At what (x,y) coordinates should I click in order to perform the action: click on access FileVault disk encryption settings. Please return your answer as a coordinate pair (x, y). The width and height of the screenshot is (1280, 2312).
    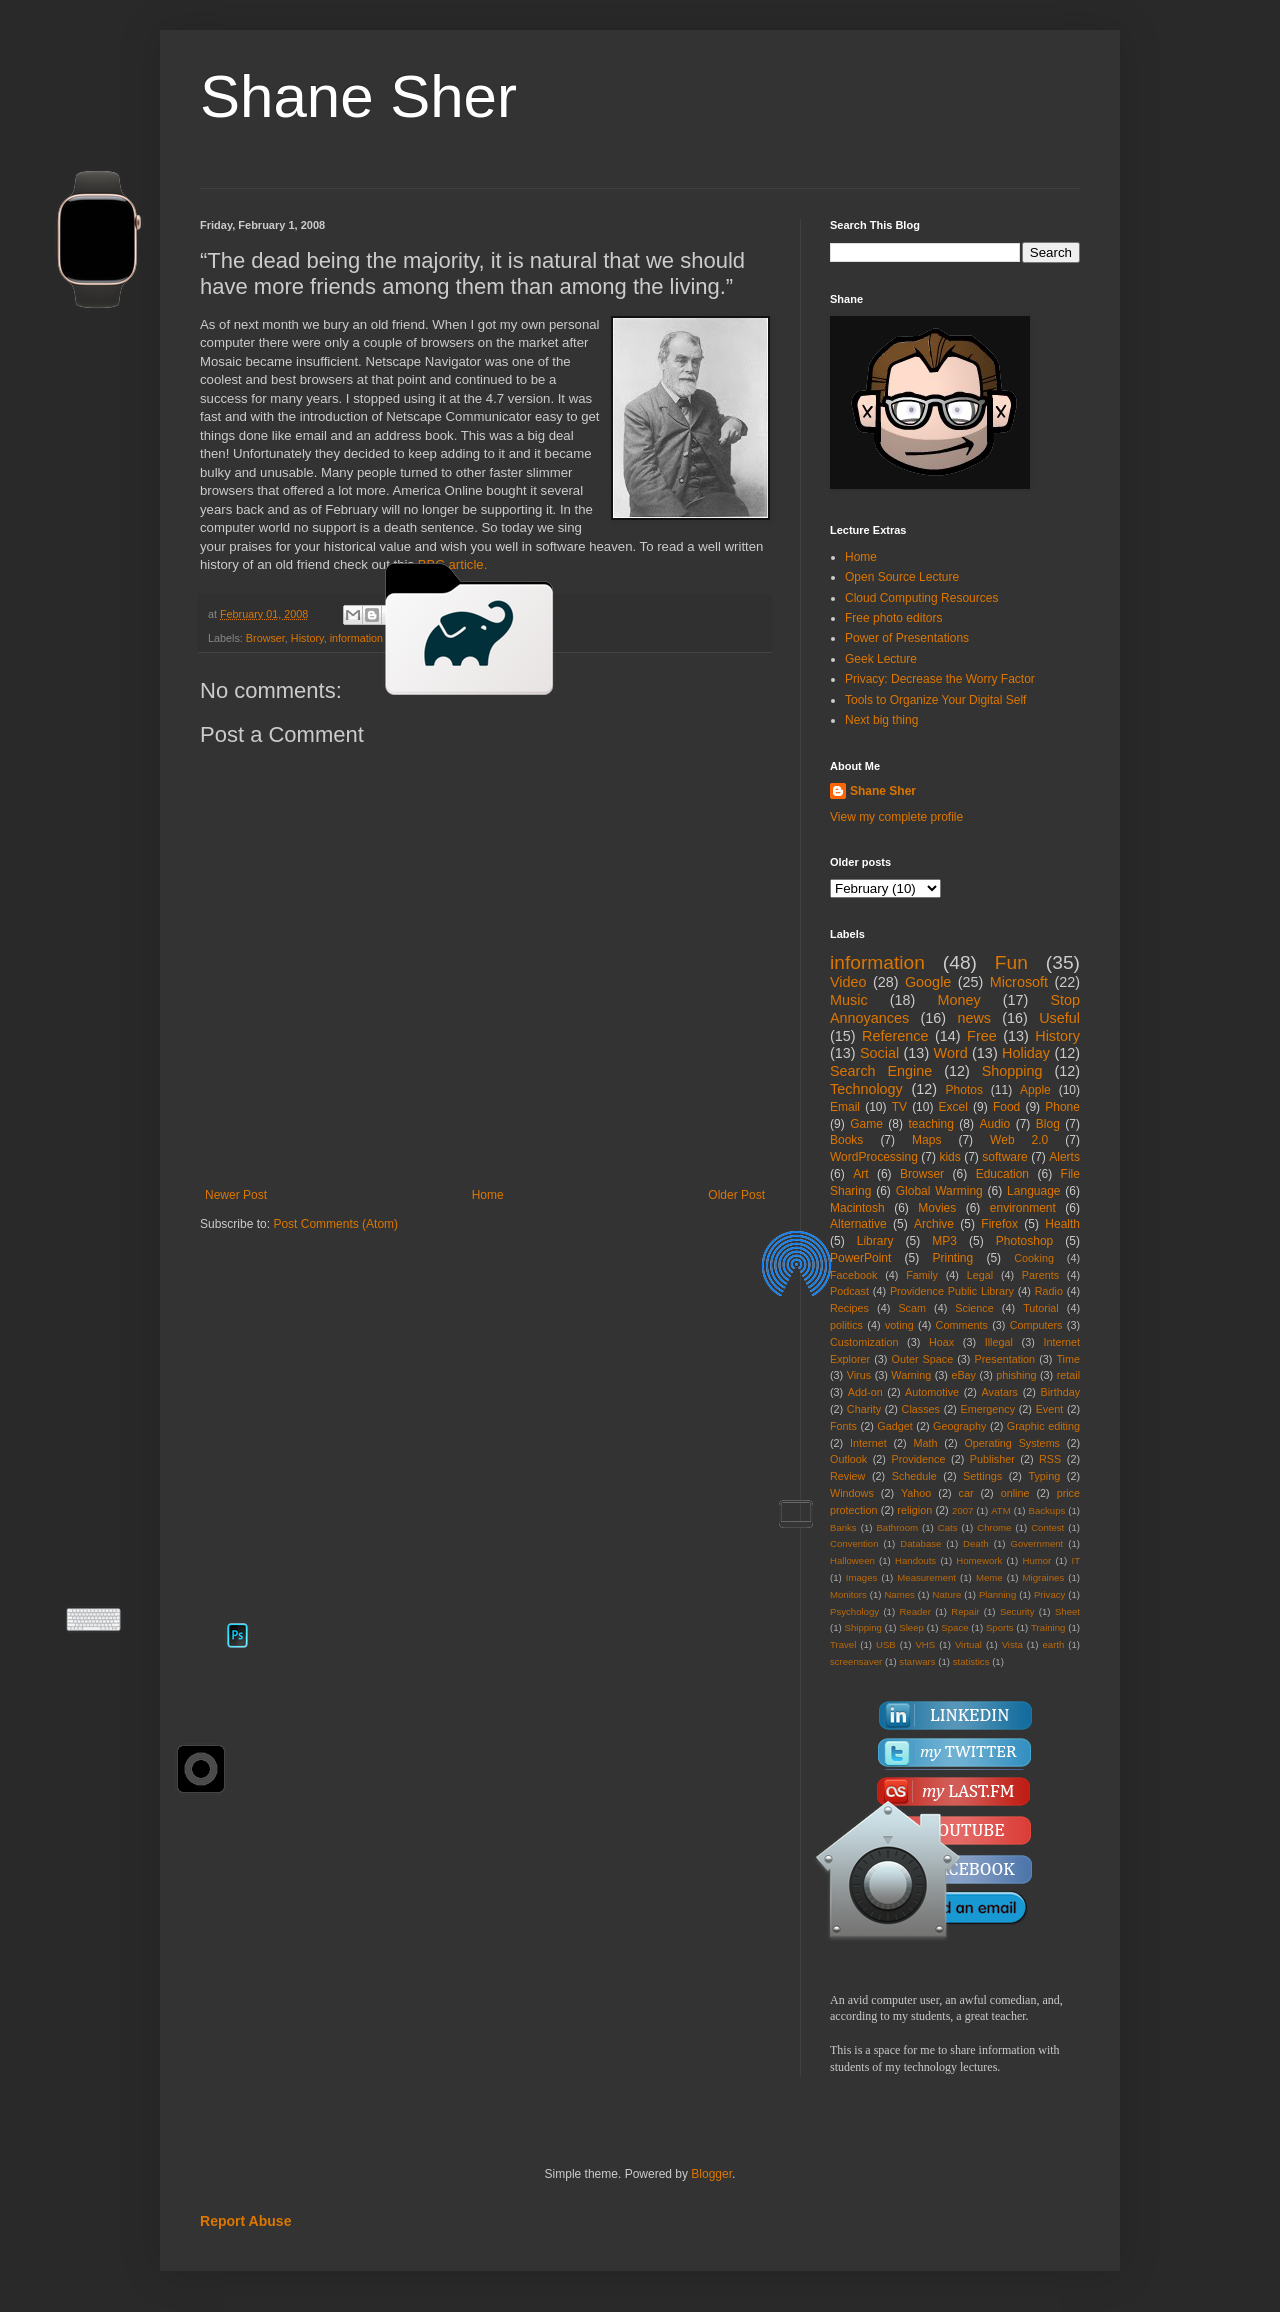
    Looking at the image, I should click on (888, 1869).